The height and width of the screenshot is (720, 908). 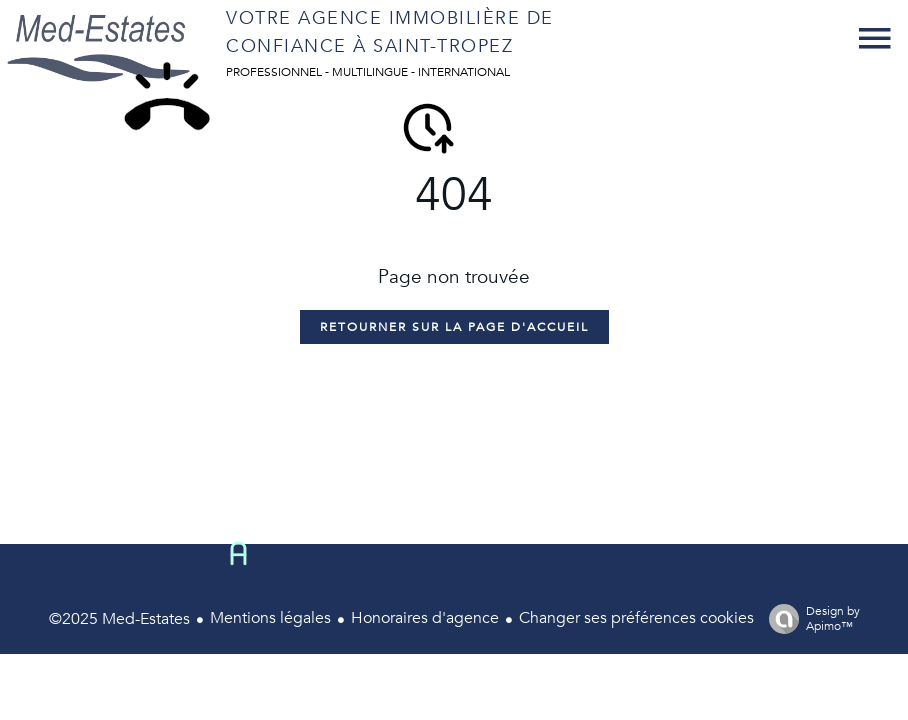 I want to click on select font or text formatting options, so click(x=238, y=553).